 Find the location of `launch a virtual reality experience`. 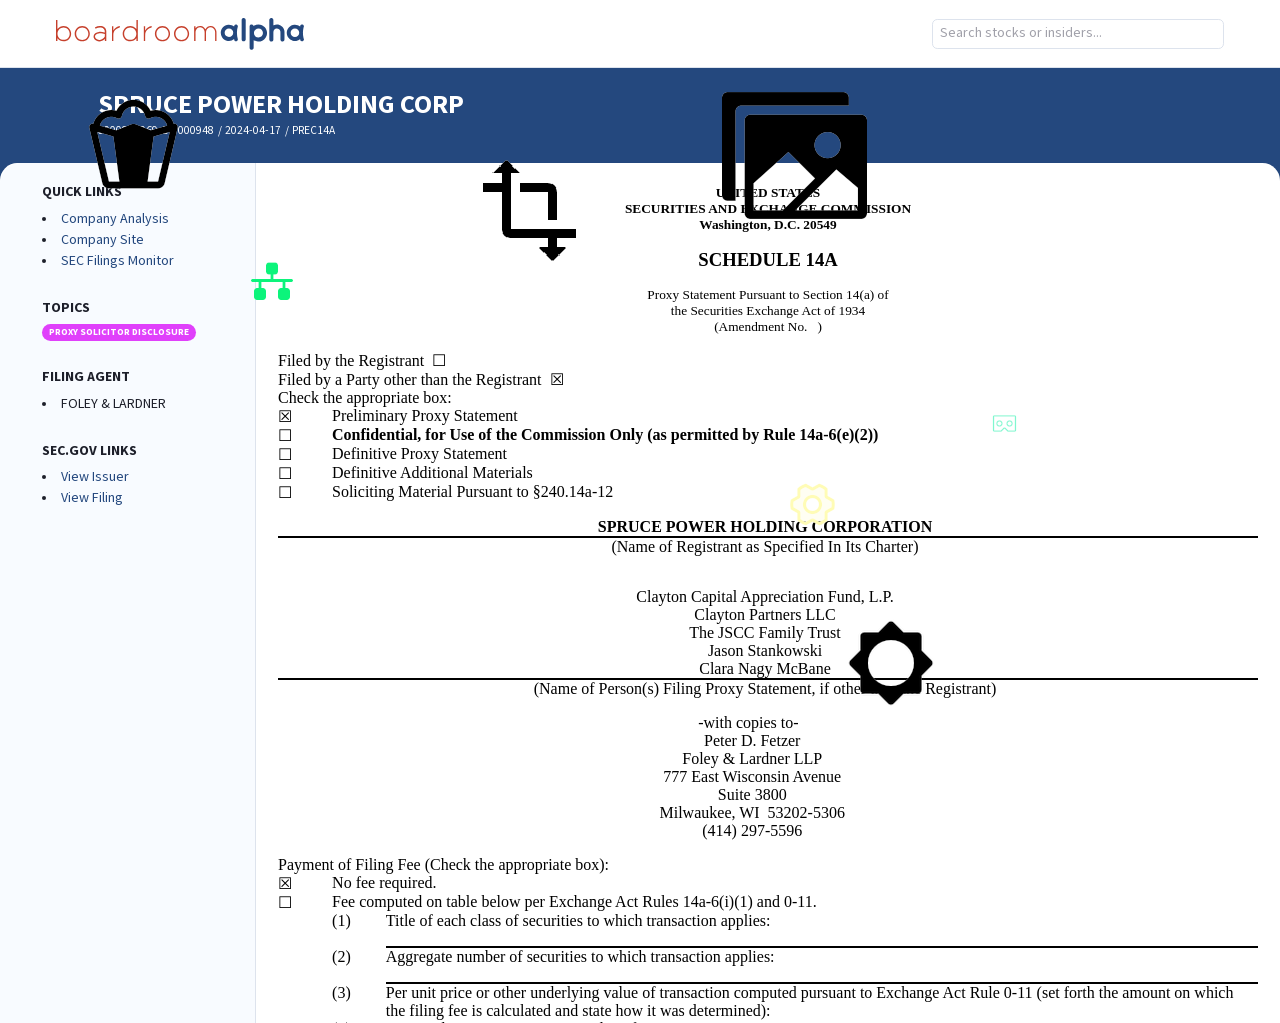

launch a virtual reality experience is located at coordinates (1004, 423).